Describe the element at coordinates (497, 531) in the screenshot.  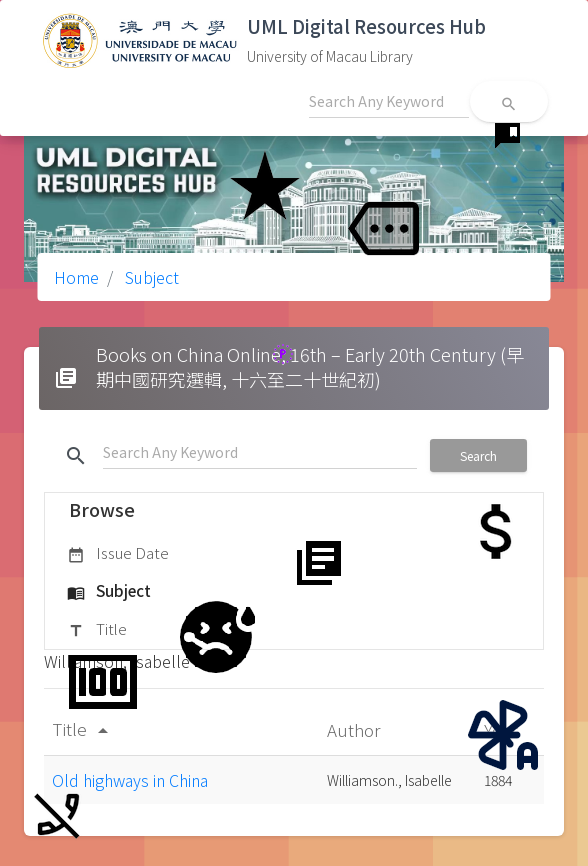
I see `view pricing or payment options` at that location.